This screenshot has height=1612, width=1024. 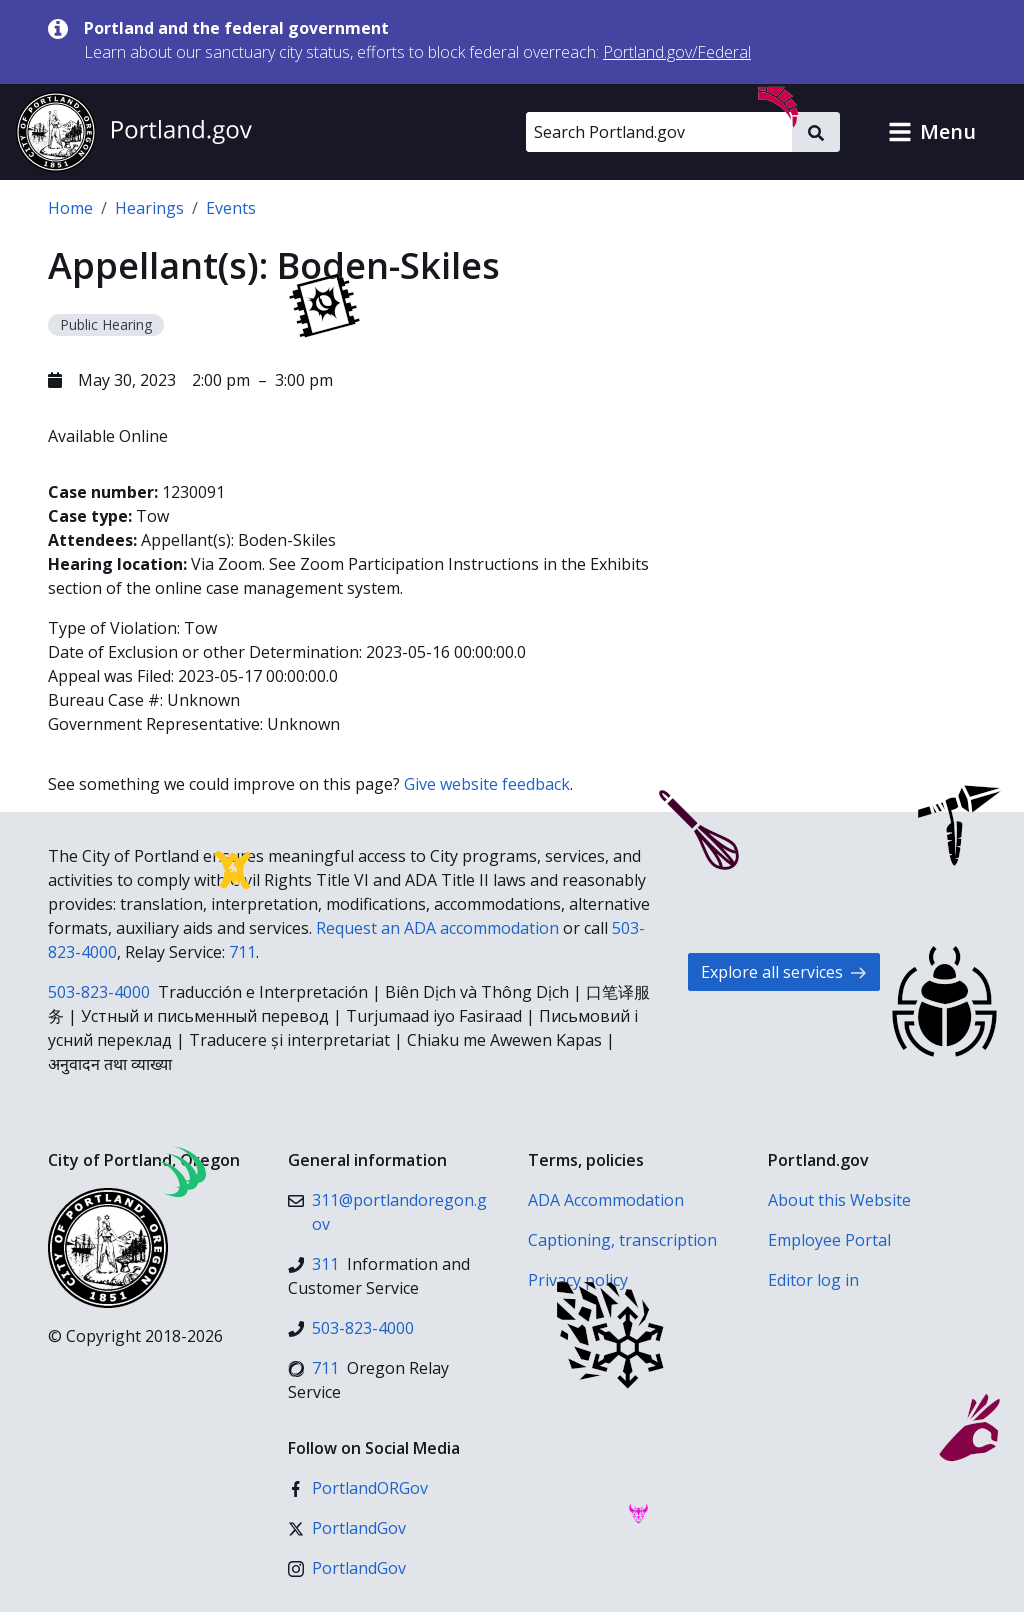 What do you see at coordinates (324, 305) in the screenshot?
I see `indicates CPU or processor damage` at bounding box center [324, 305].